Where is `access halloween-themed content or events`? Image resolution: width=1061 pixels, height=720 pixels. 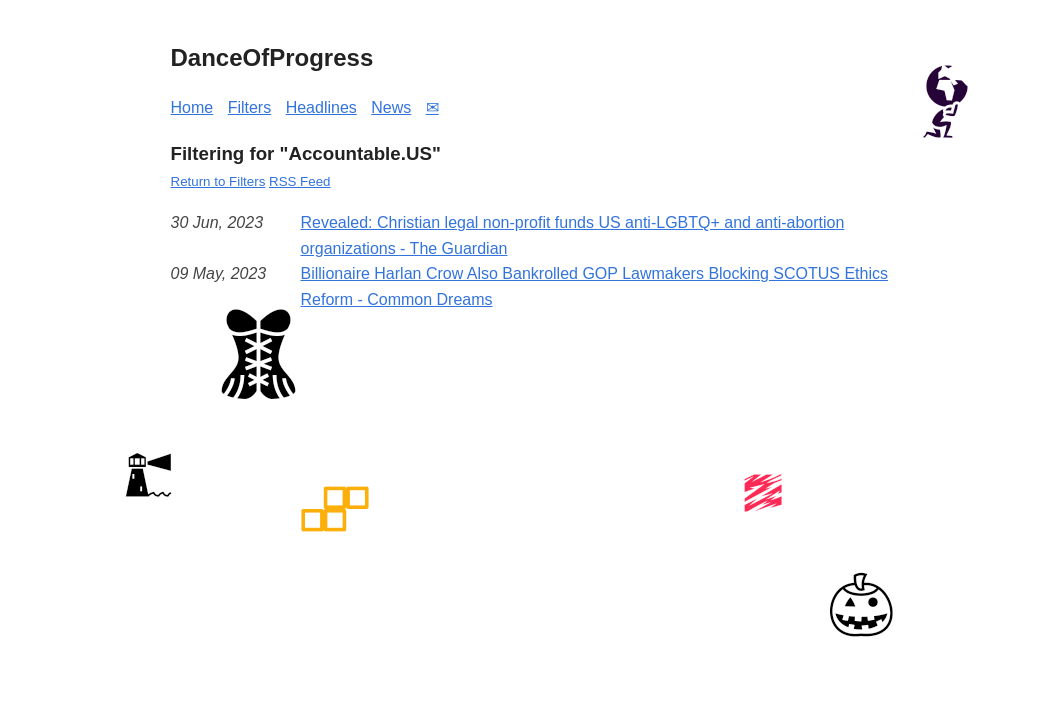 access halloween-themed content or events is located at coordinates (861, 604).